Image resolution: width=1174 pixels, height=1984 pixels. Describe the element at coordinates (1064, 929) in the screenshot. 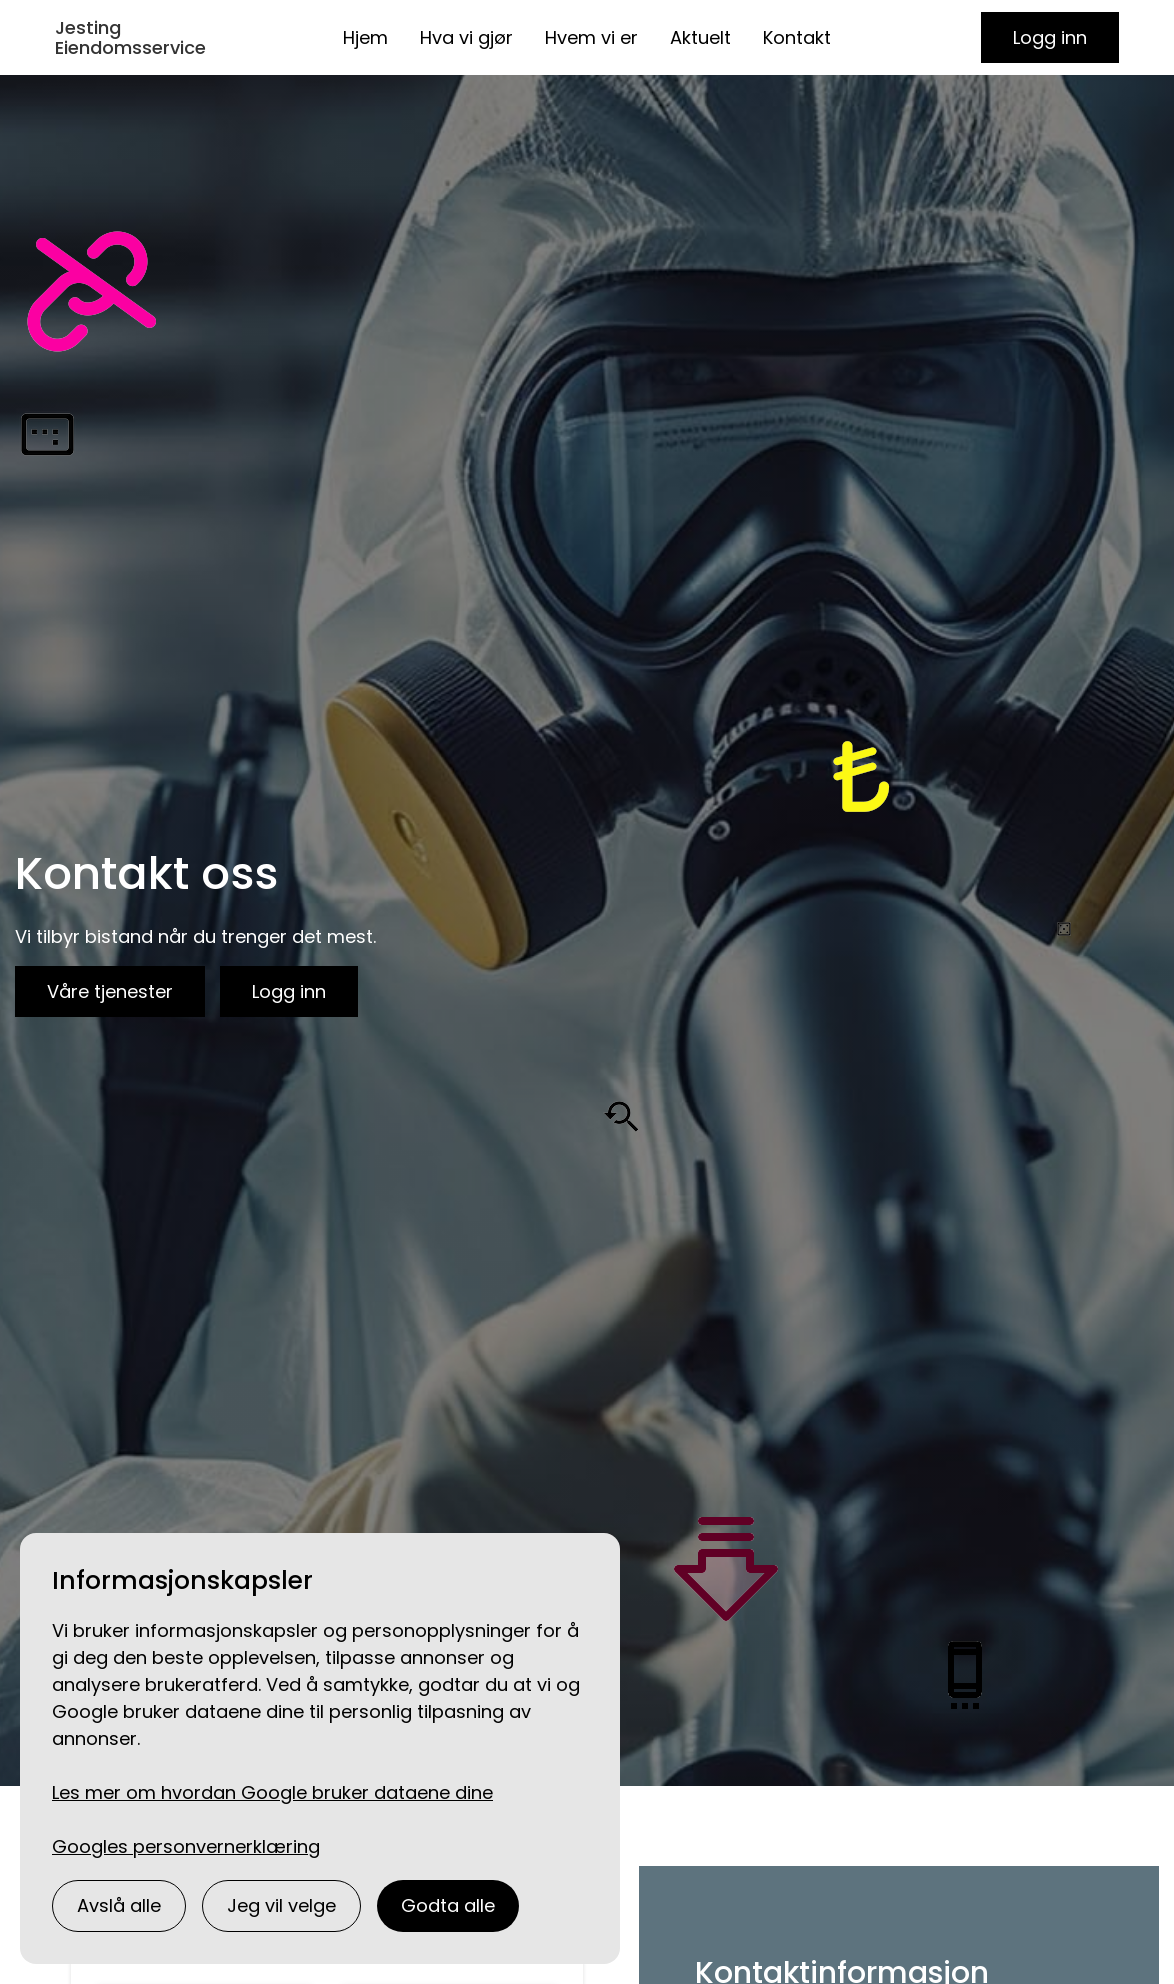

I see `access casino or gambling games` at that location.